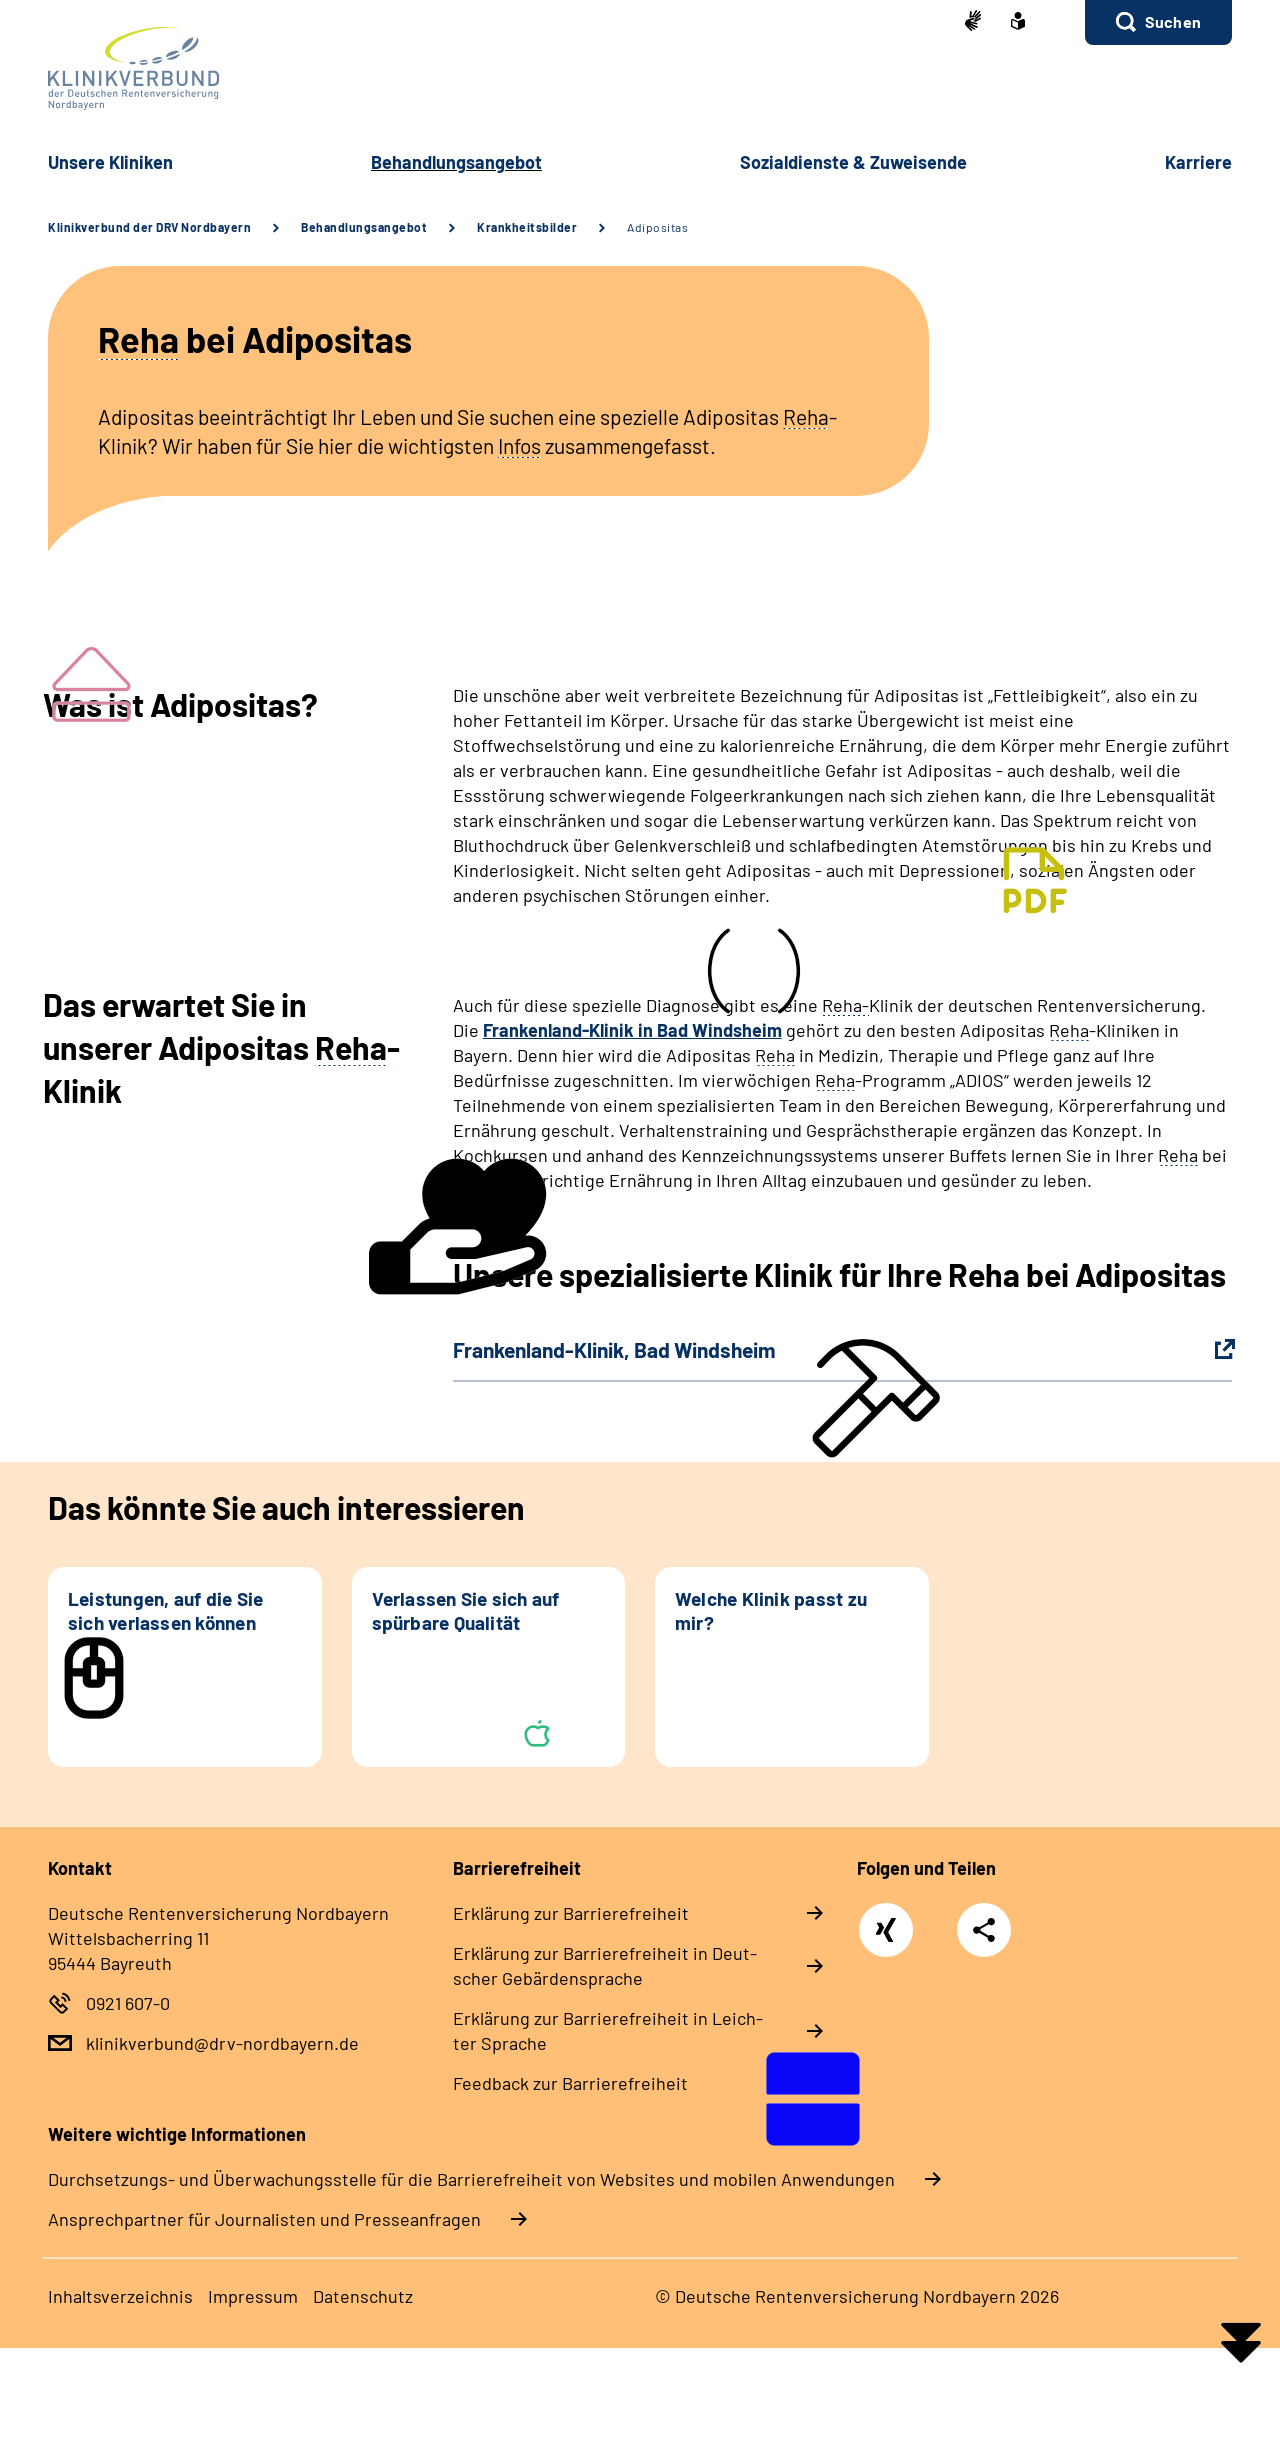  I want to click on apple company logo or branding, so click(538, 1735).